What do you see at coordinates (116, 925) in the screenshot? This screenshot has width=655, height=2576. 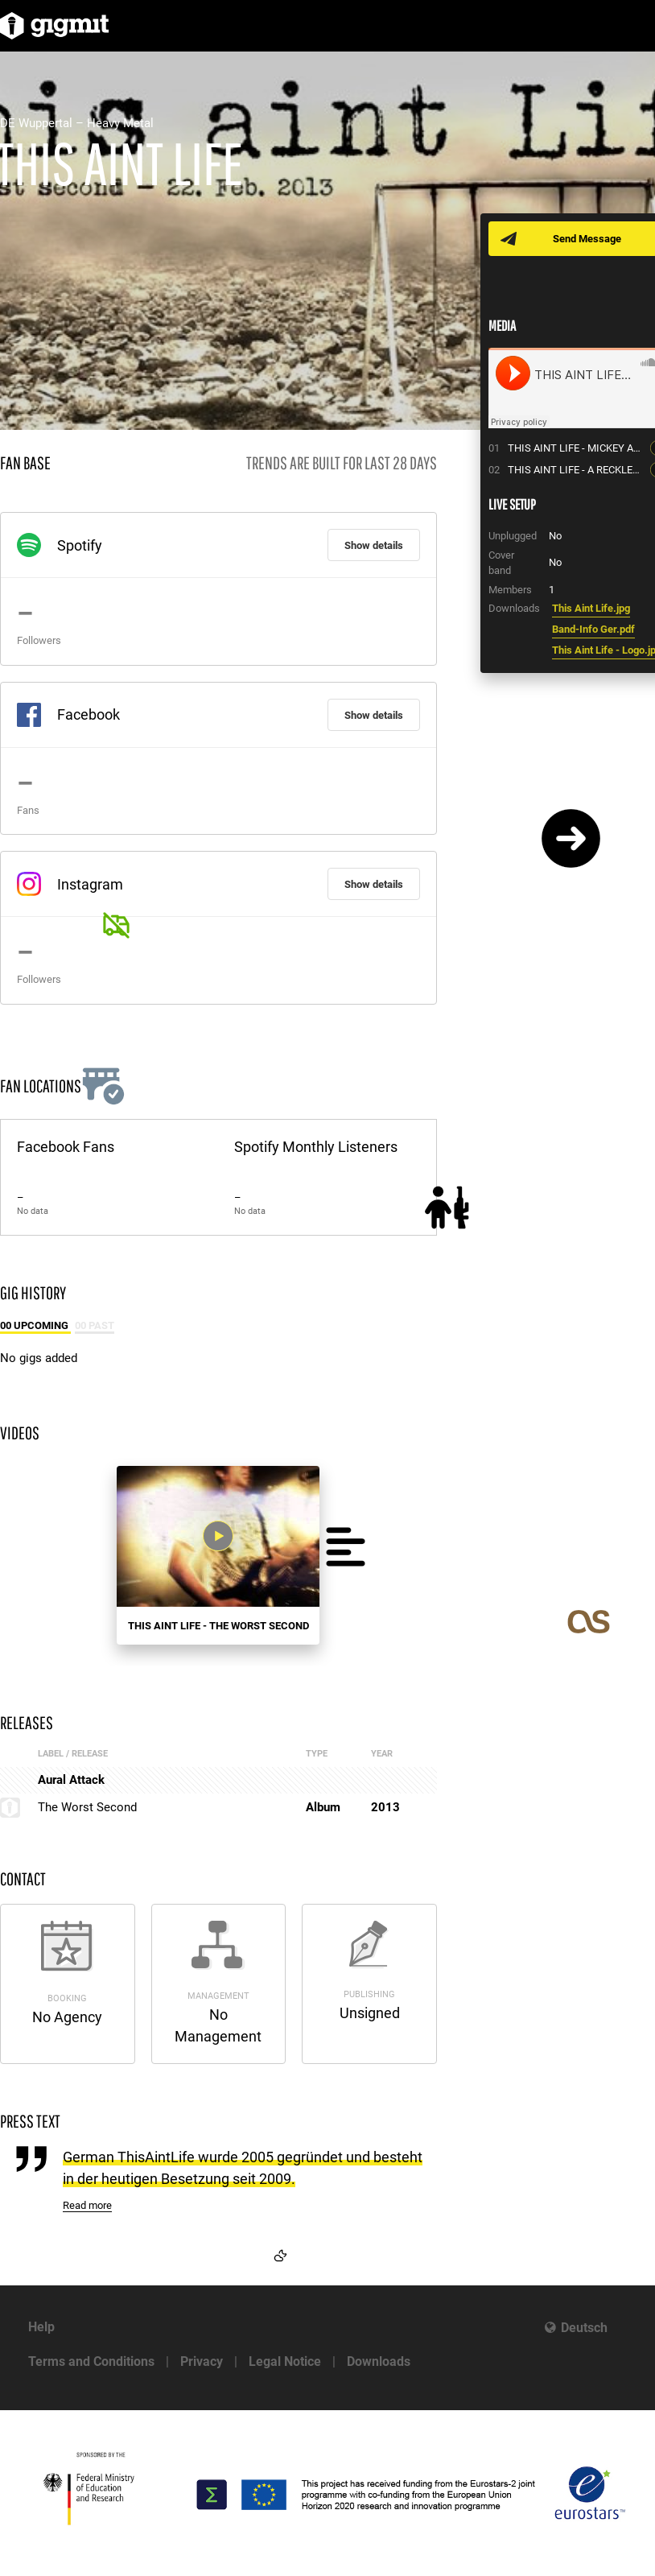 I see `delivery unavailable` at bounding box center [116, 925].